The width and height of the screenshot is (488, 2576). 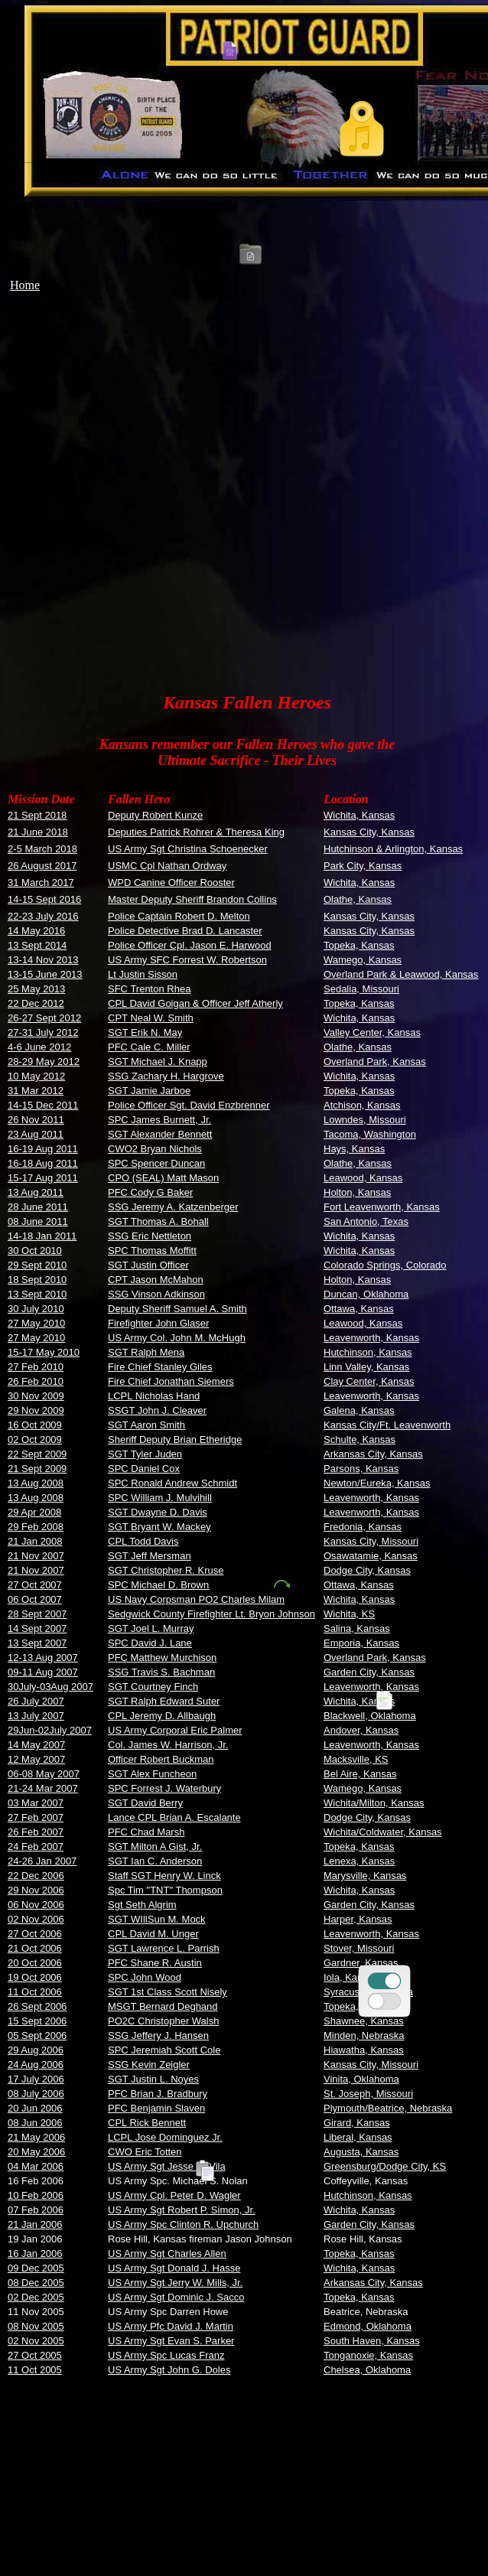 What do you see at coordinates (362, 129) in the screenshot?
I see `open EarTag music metadata editor` at bounding box center [362, 129].